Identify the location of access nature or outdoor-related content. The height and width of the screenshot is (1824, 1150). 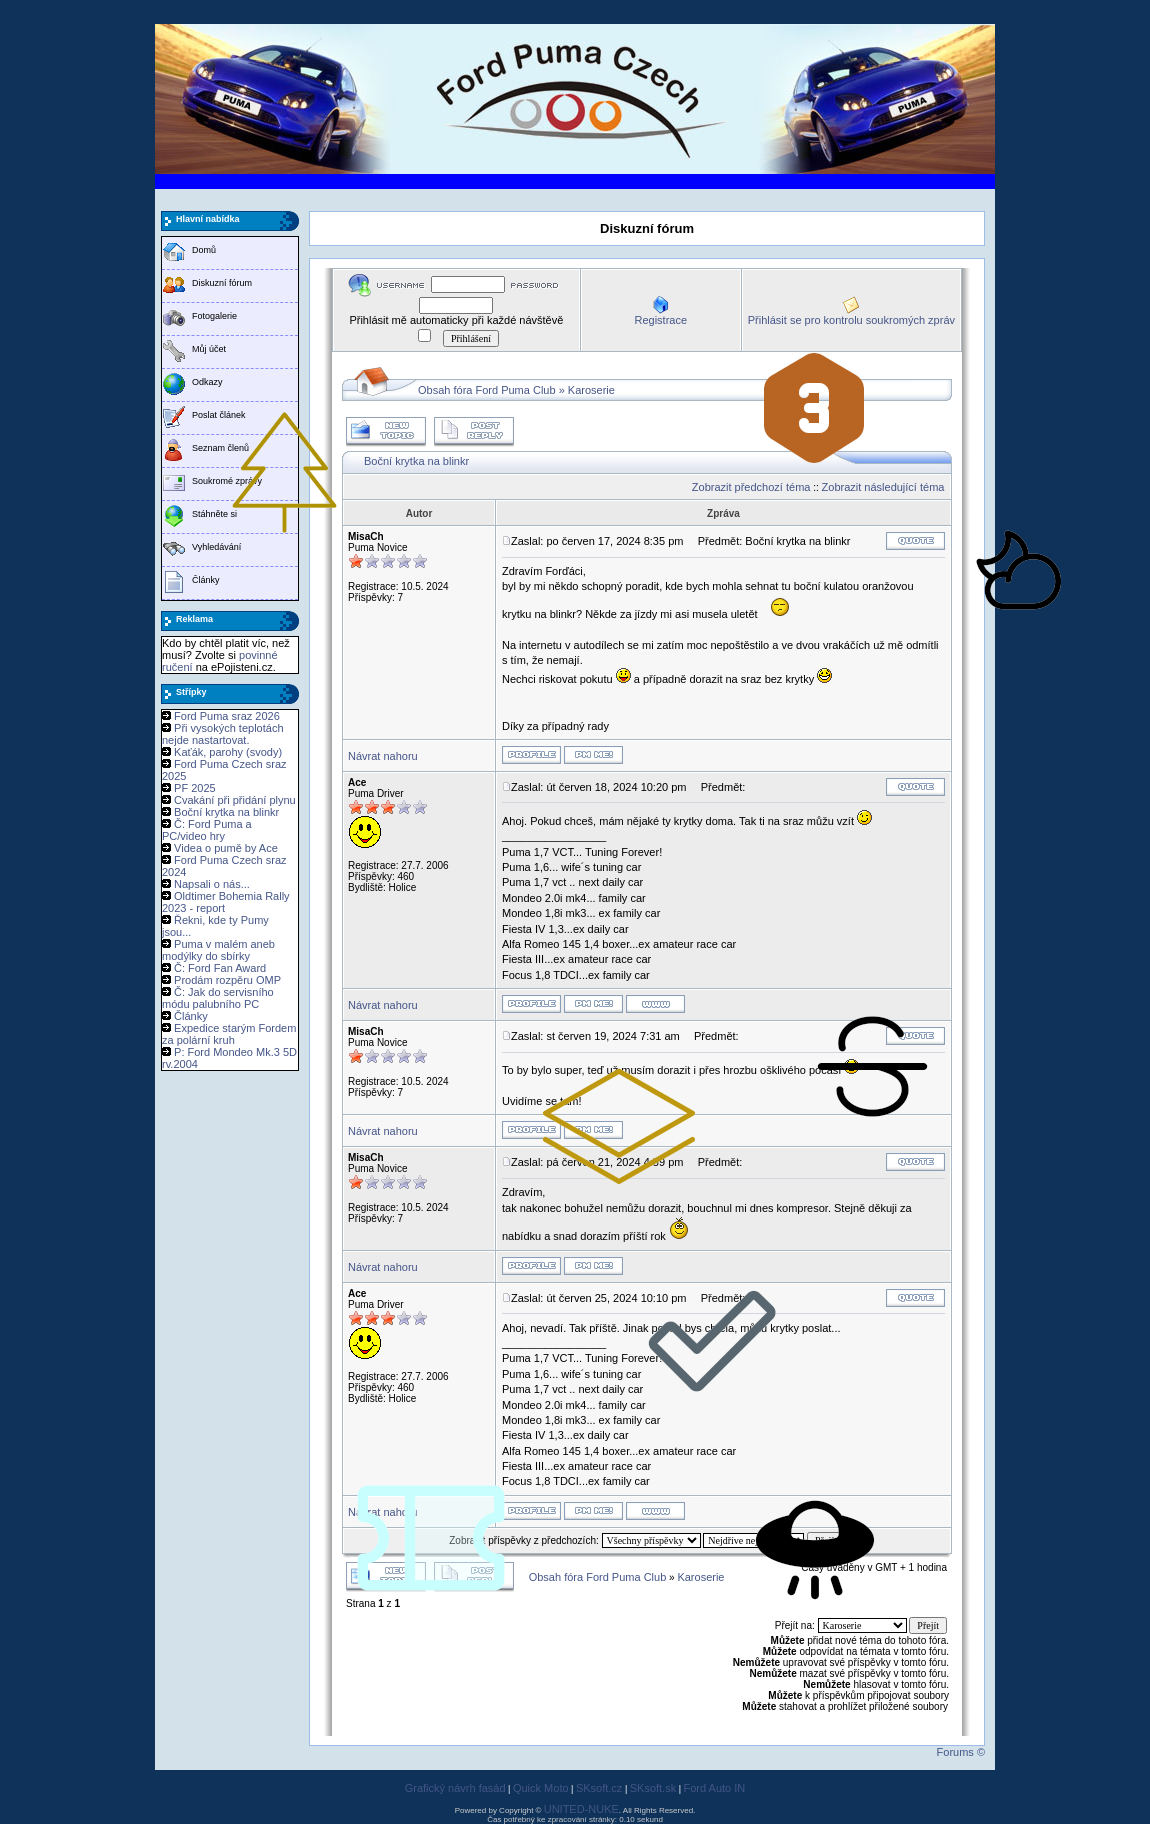
(284, 472).